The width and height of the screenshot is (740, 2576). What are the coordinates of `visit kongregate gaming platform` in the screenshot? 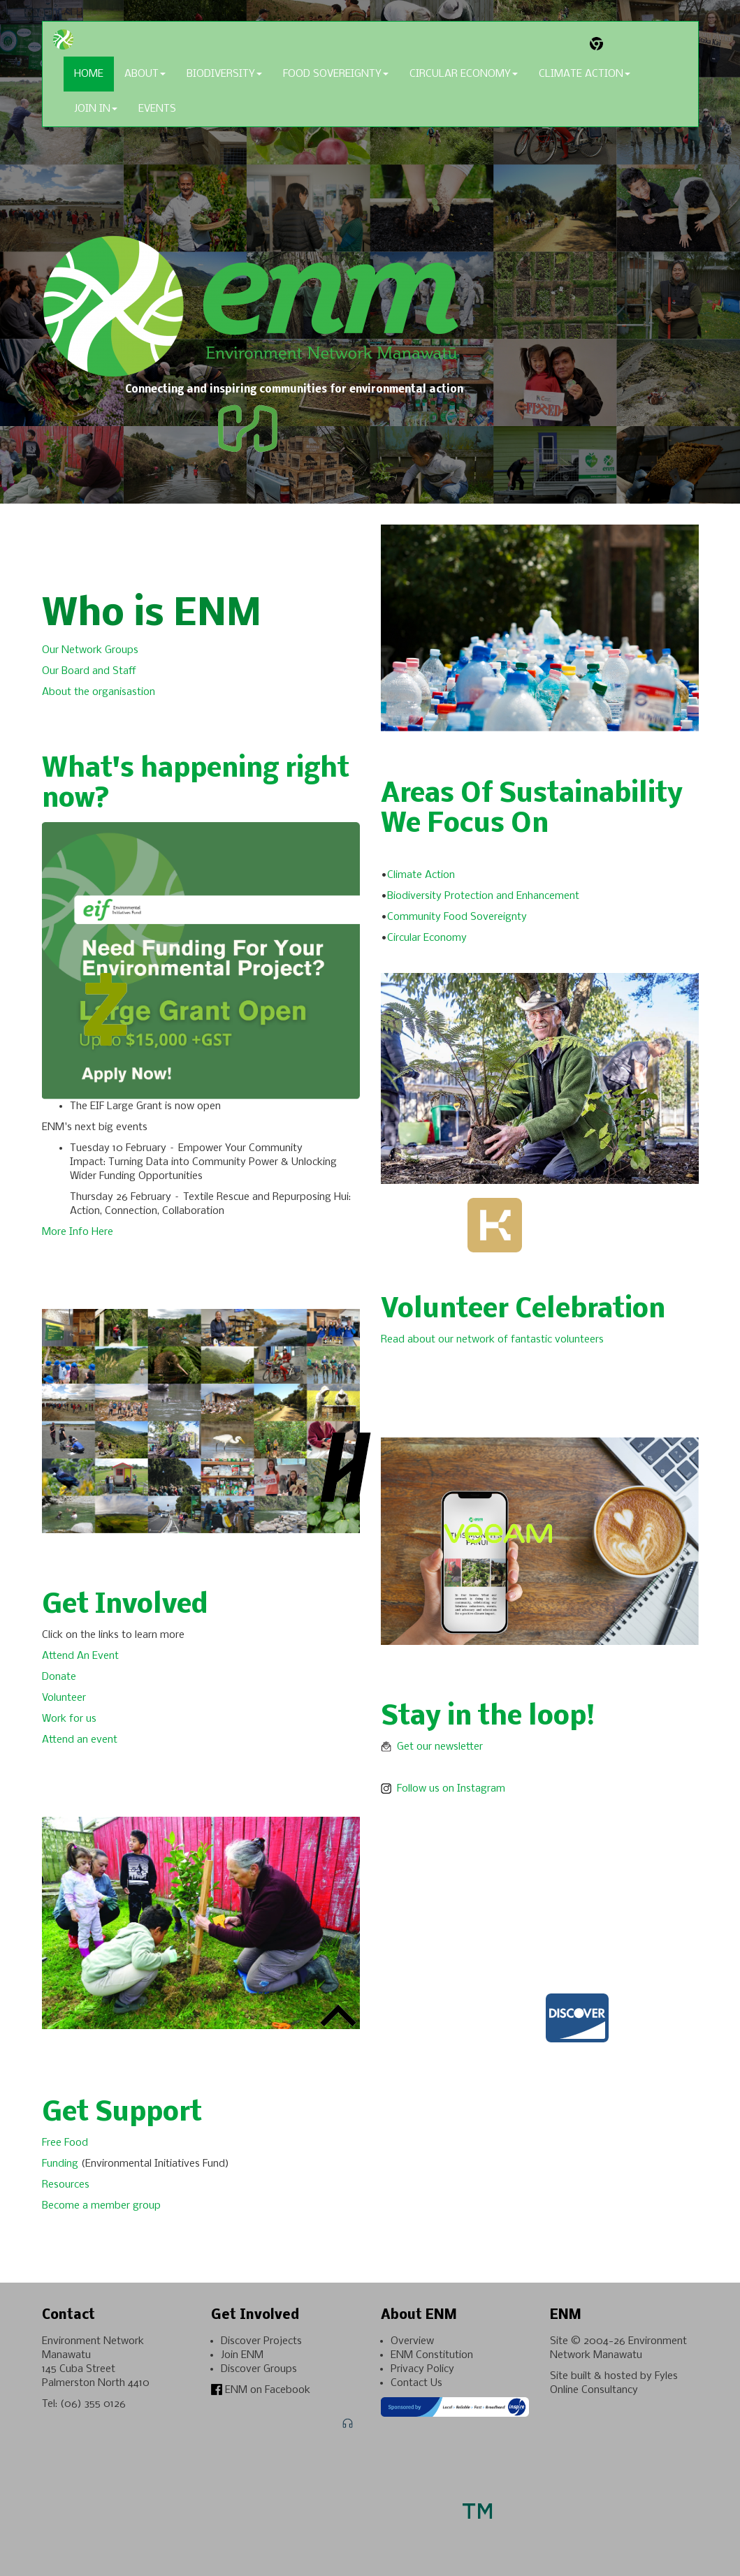 It's located at (495, 1225).